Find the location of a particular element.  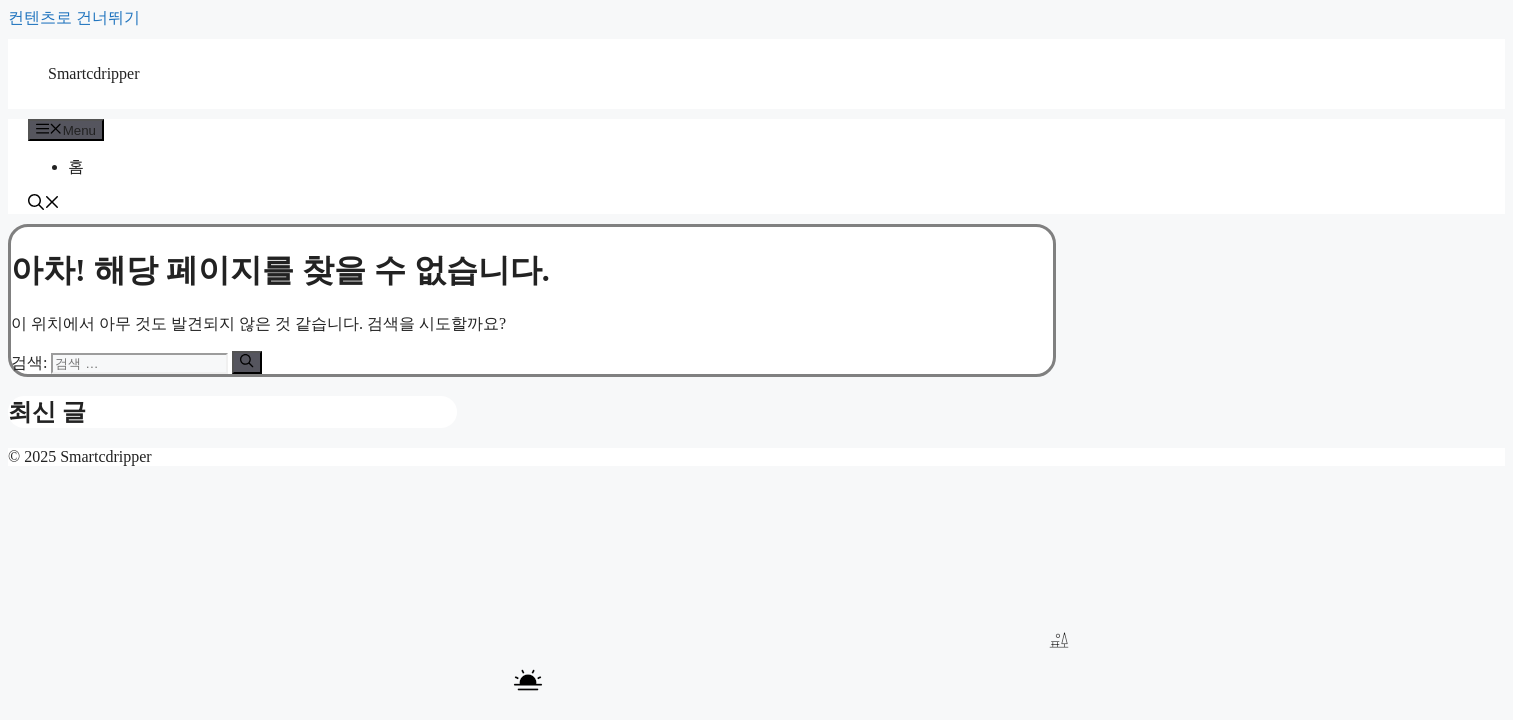

view nearby parks or green spaces is located at coordinates (1059, 641).